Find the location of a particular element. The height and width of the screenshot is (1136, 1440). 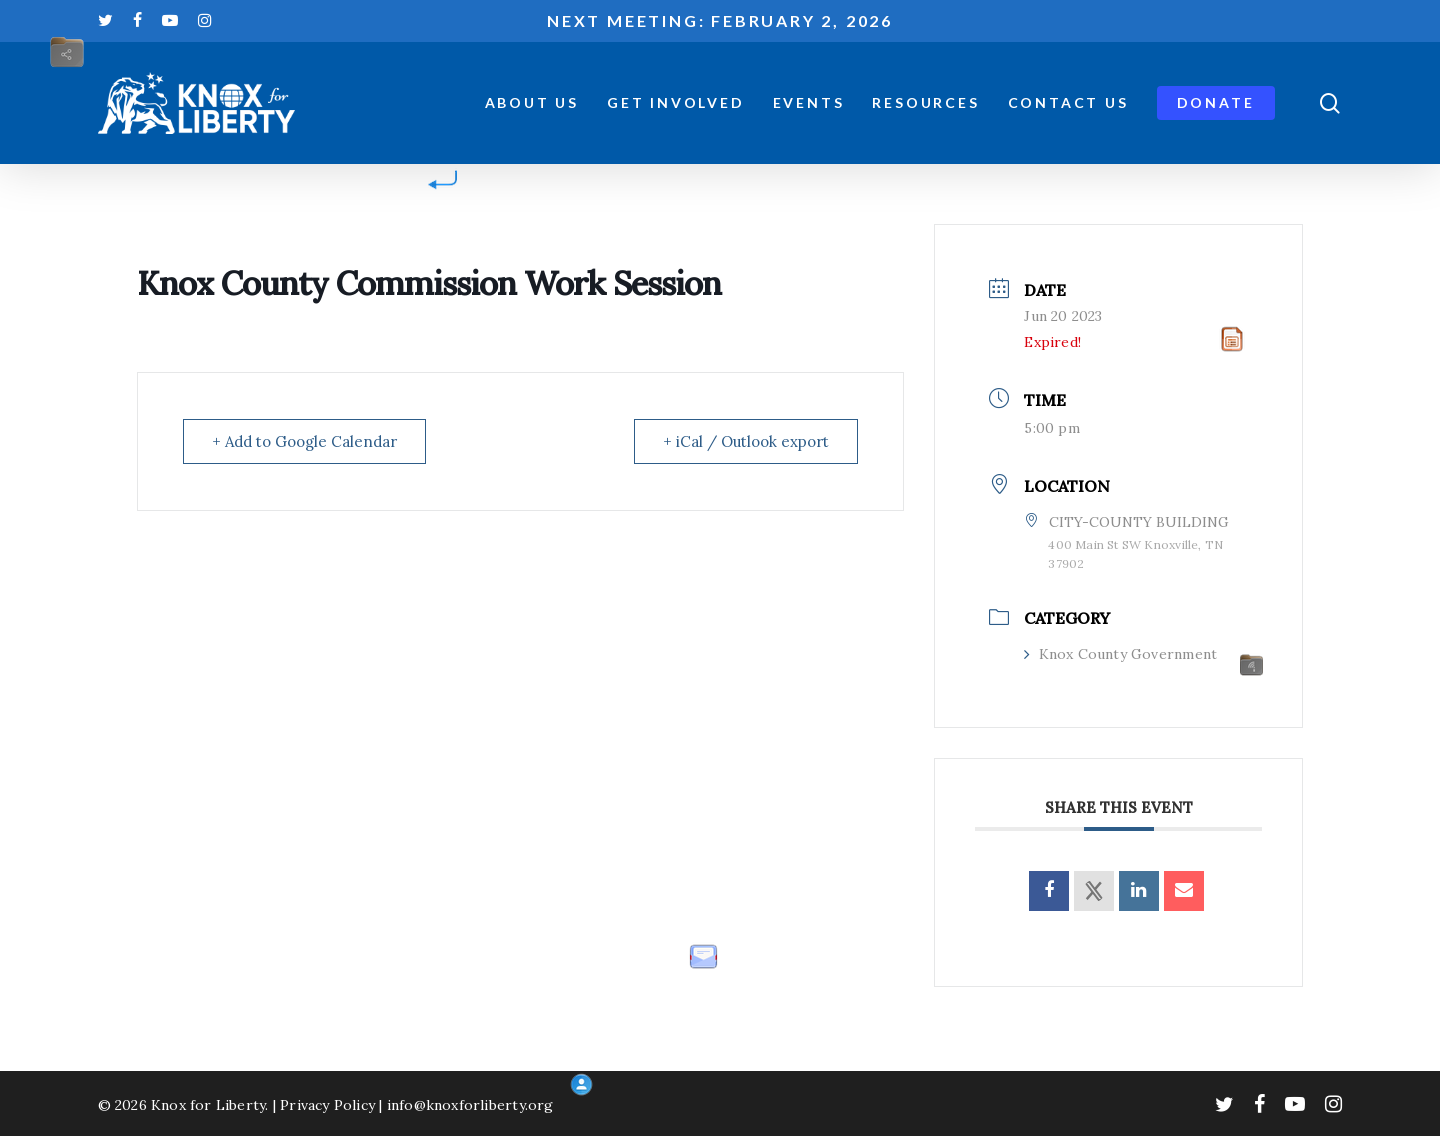

reply to an email message is located at coordinates (442, 178).